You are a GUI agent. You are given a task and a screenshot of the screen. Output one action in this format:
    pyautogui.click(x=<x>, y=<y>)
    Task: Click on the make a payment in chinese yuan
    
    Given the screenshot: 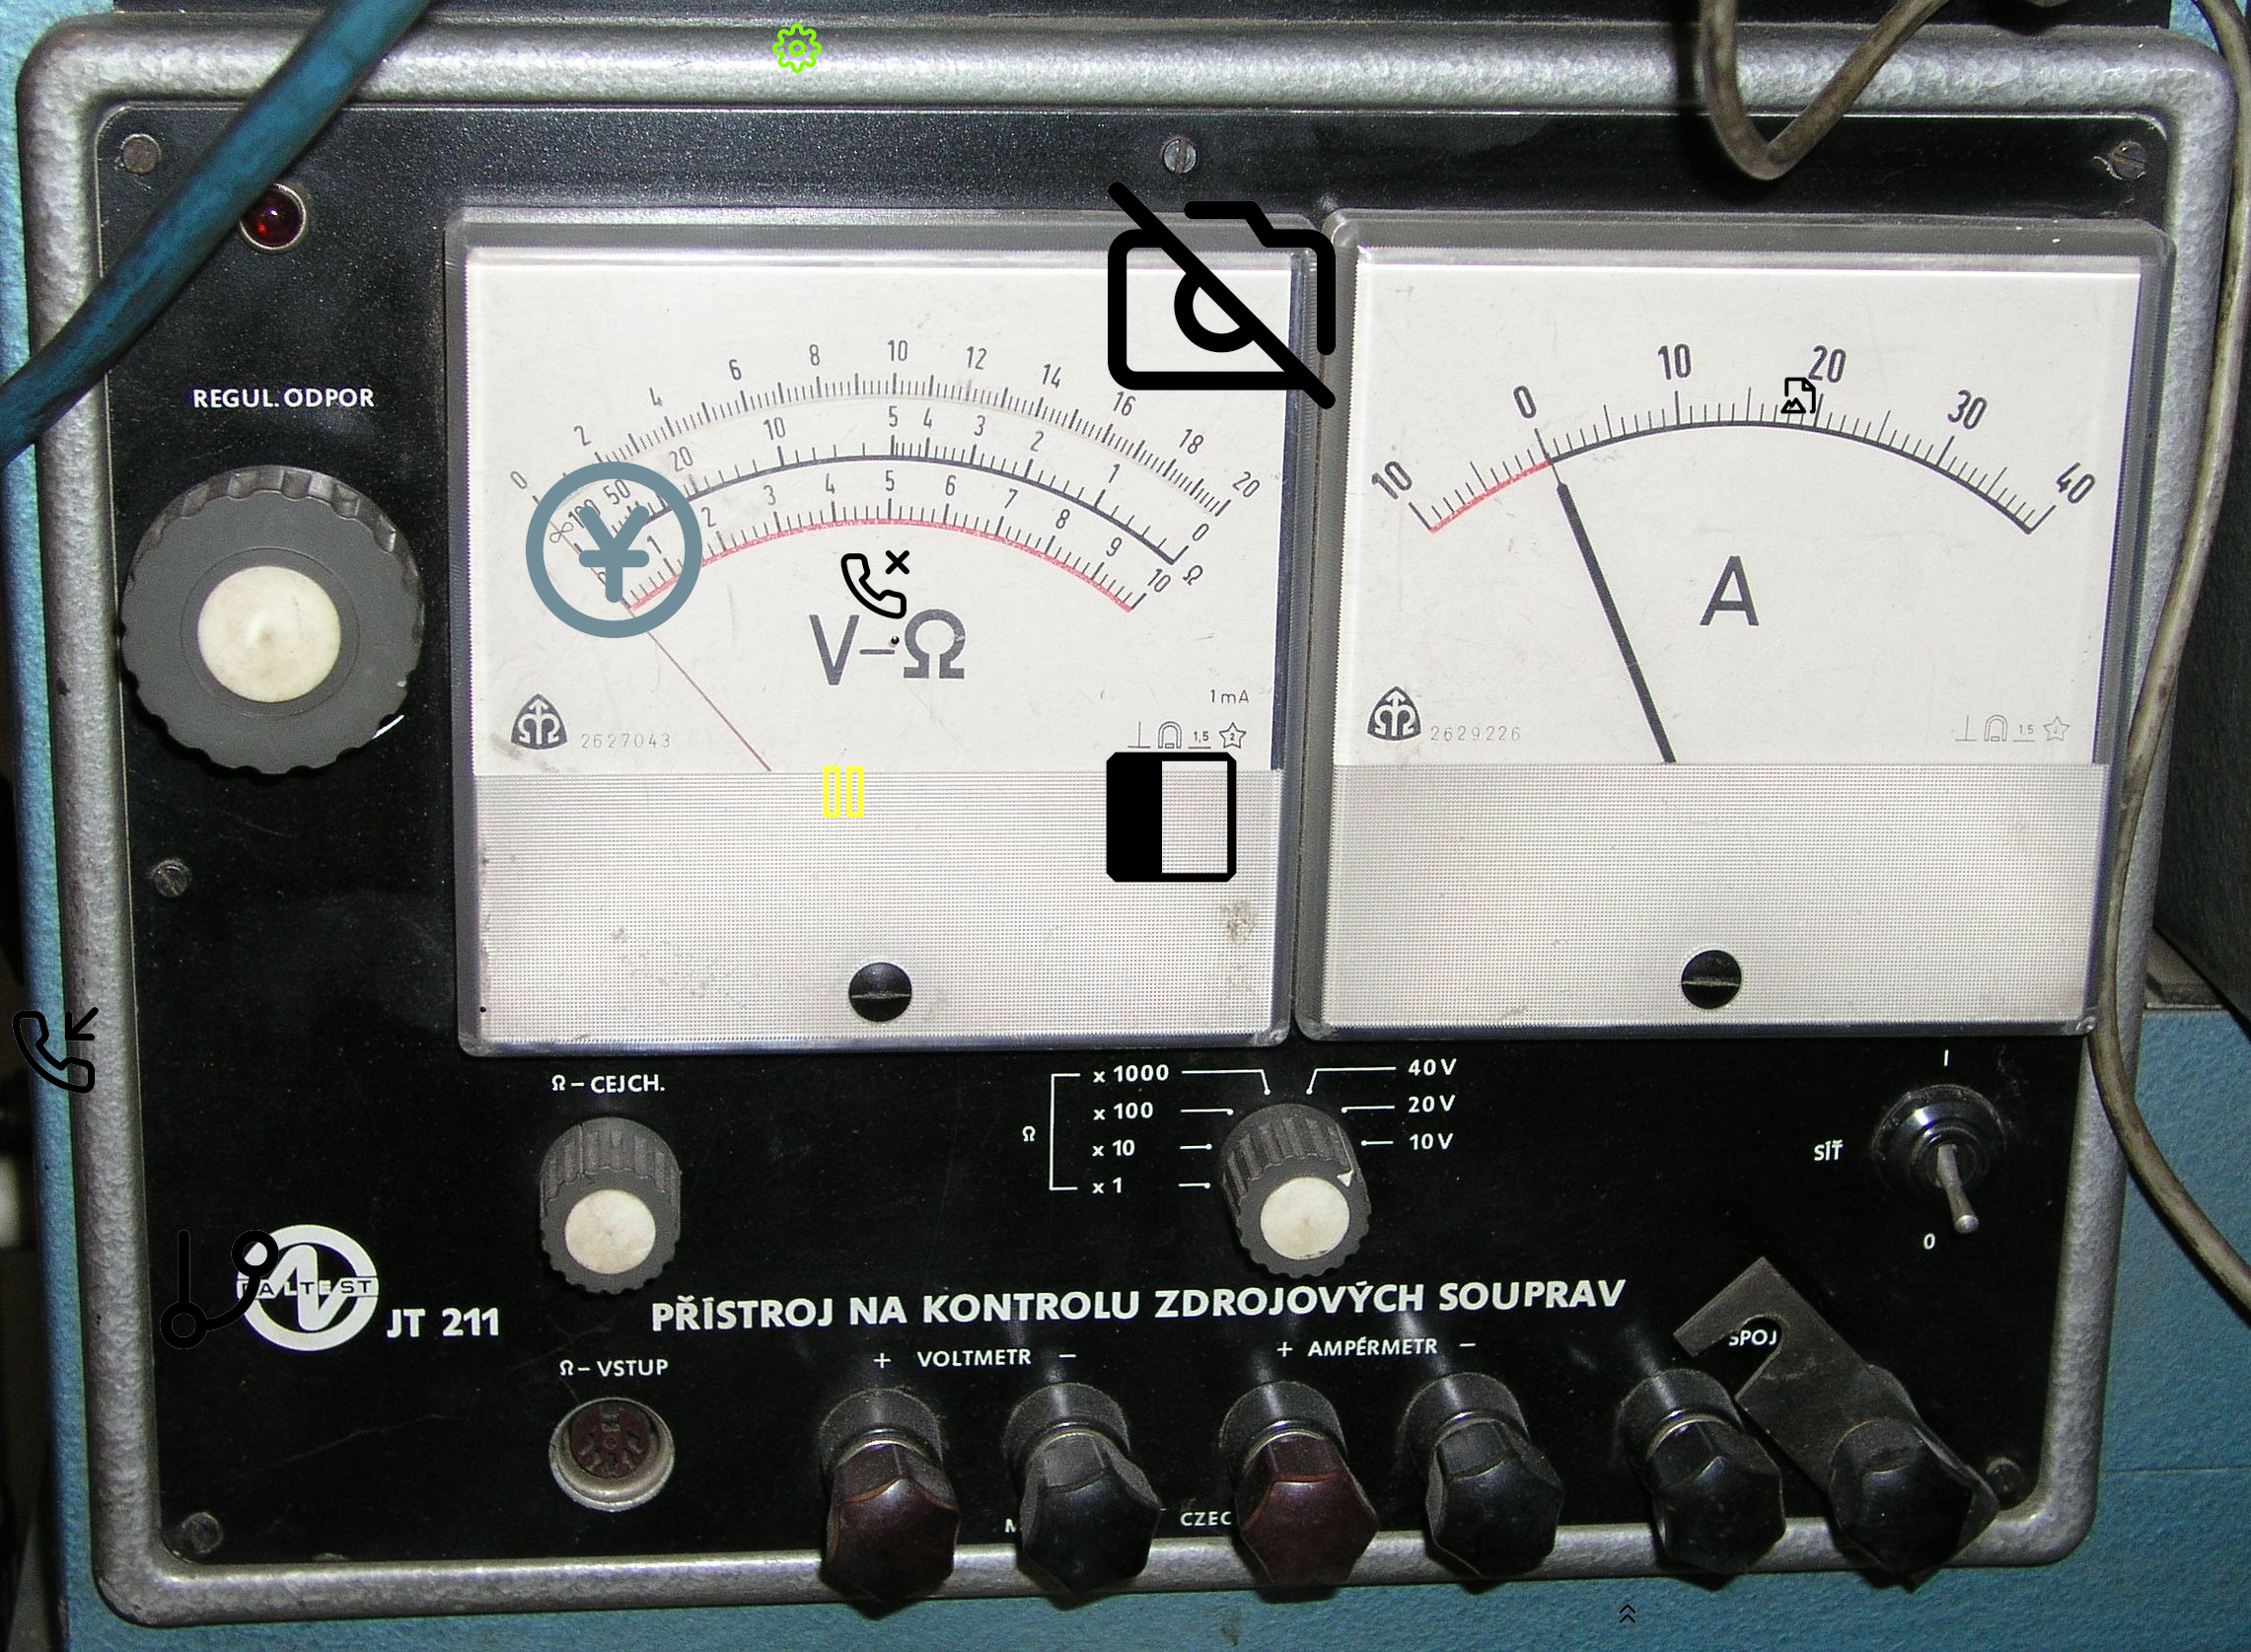 What is the action you would take?
    pyautogui.click(x=614, y=549)
    